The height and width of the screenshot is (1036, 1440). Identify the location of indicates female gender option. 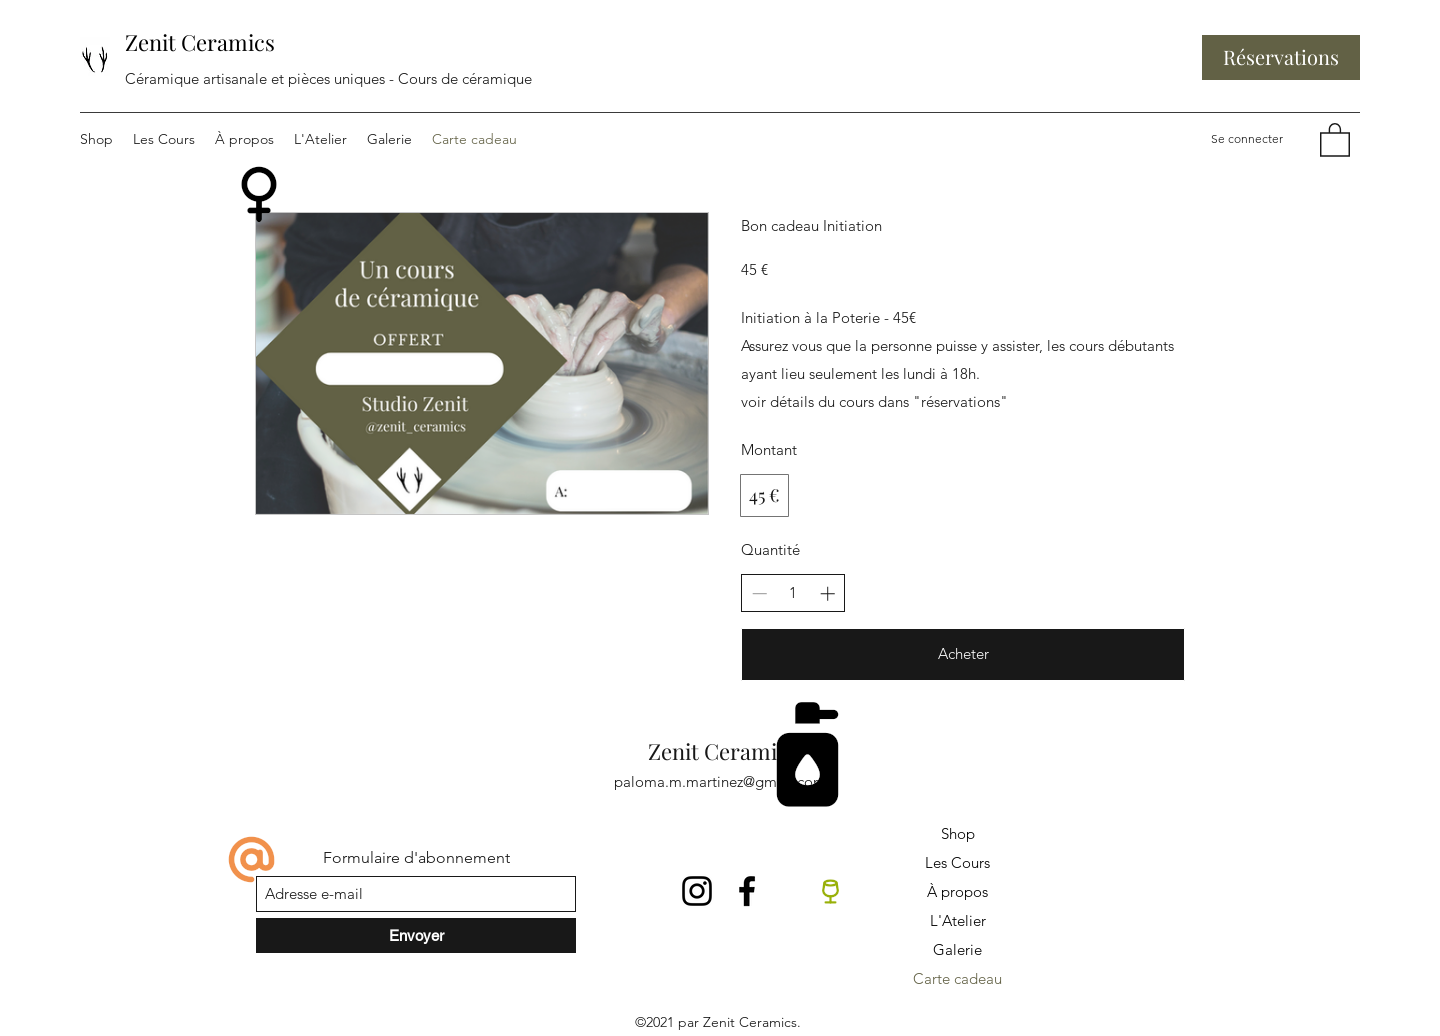
(259, 193).